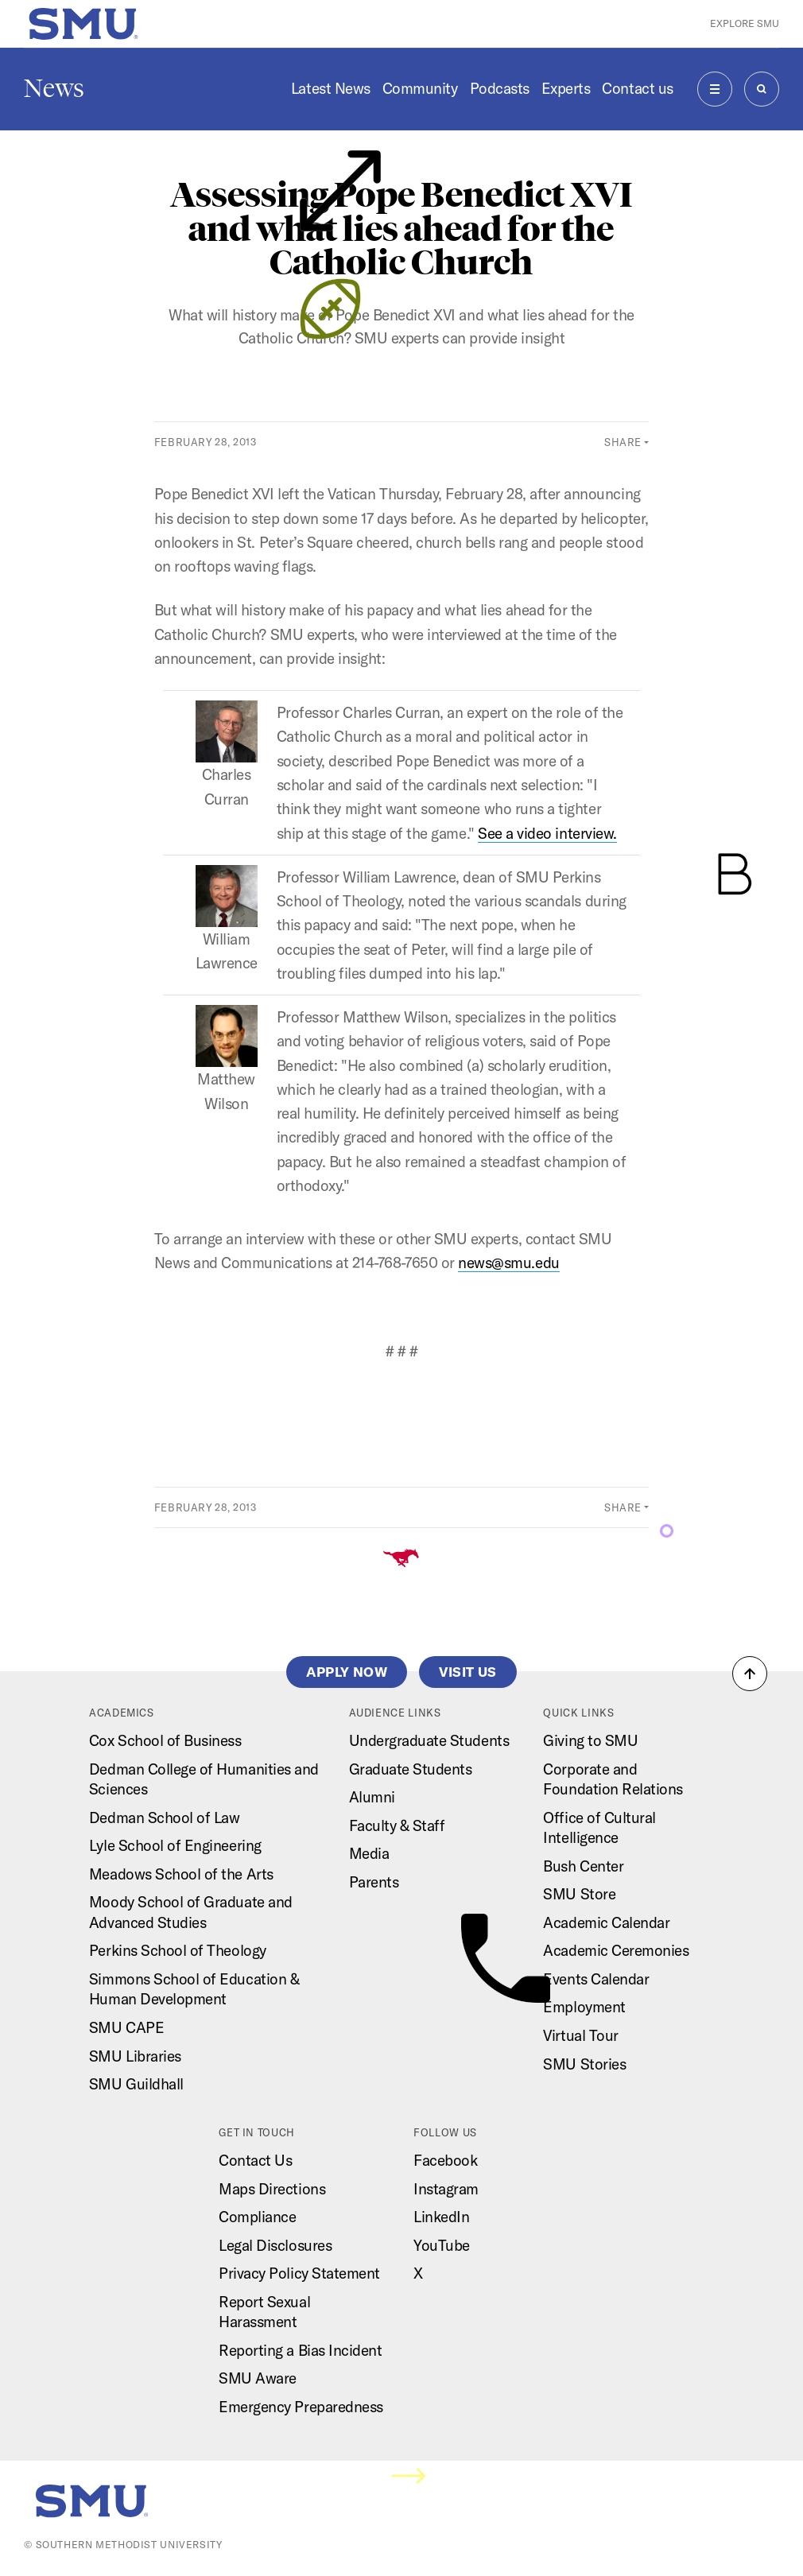 The image size is (803, 2576). What do you see at coordinates (409, 2476) in the screenshot?
I see `proceed to the next step` at bounding box center [409, 2476].